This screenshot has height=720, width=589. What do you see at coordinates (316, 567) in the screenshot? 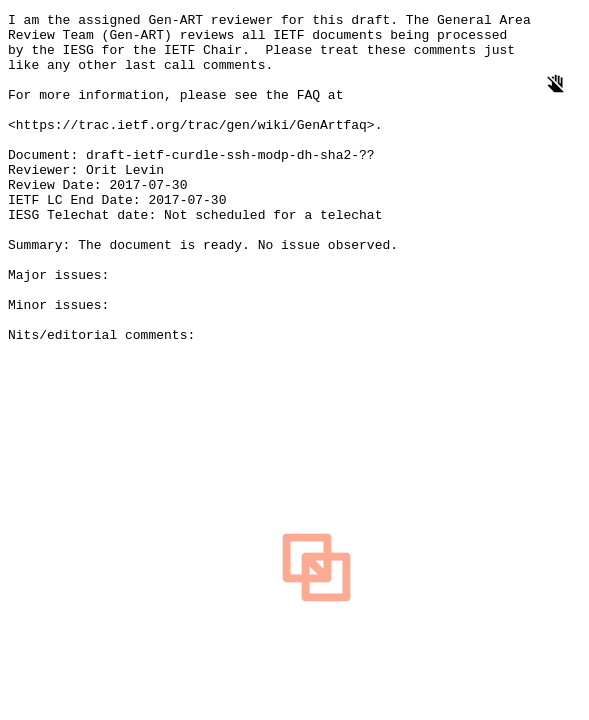
I see `merge or intersect selected layers` at bounding box center [316, 567].